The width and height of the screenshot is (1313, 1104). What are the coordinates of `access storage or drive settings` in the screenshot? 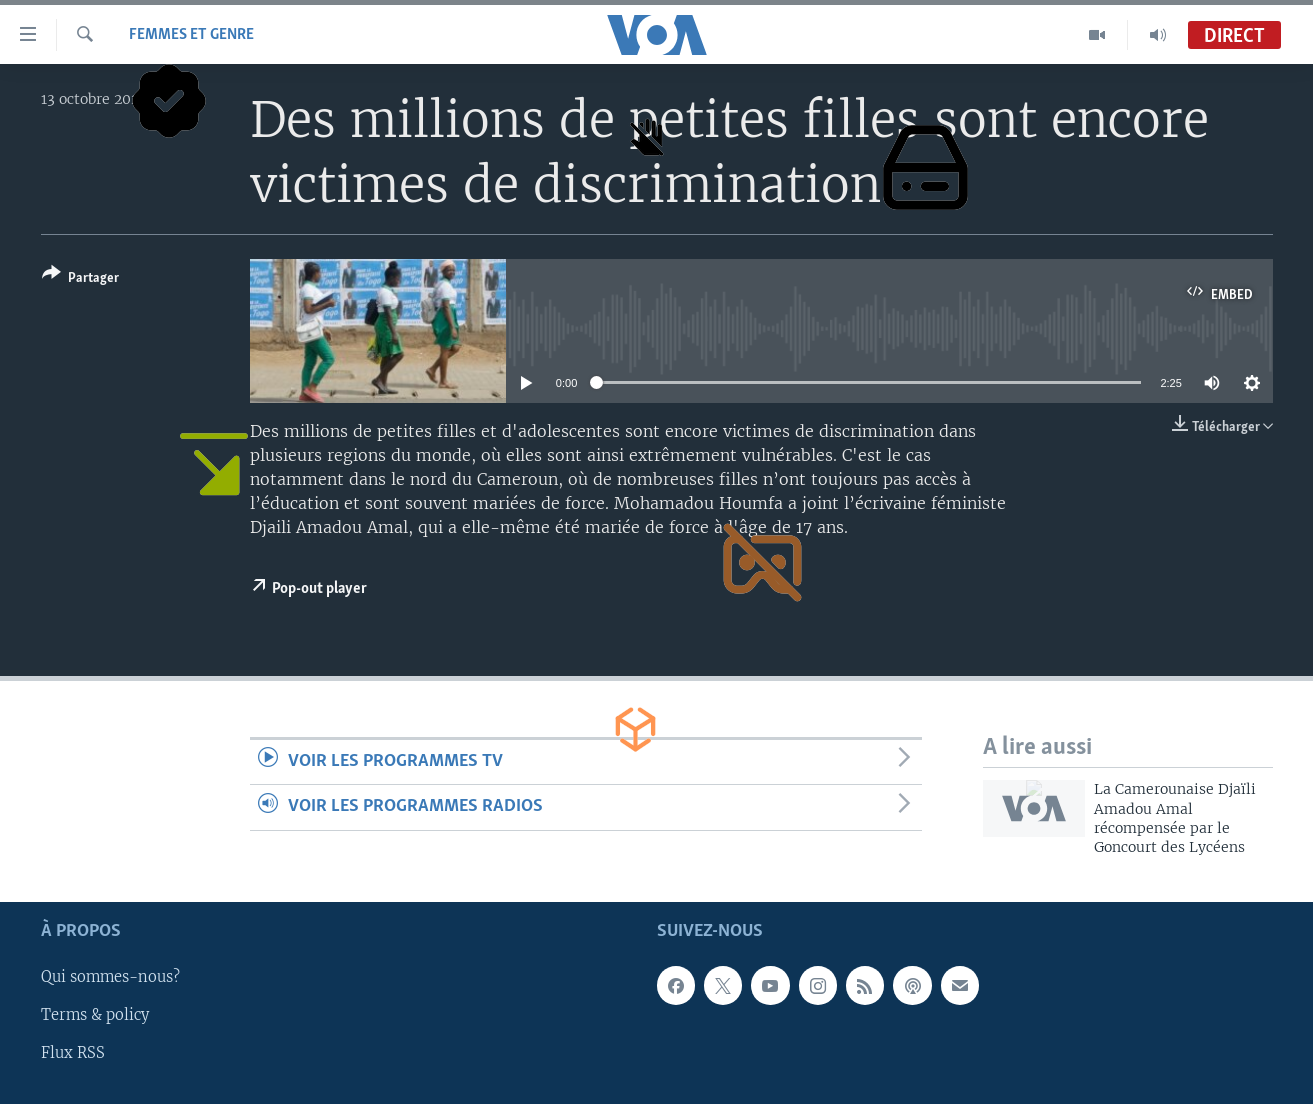 It's located at (925, 167).